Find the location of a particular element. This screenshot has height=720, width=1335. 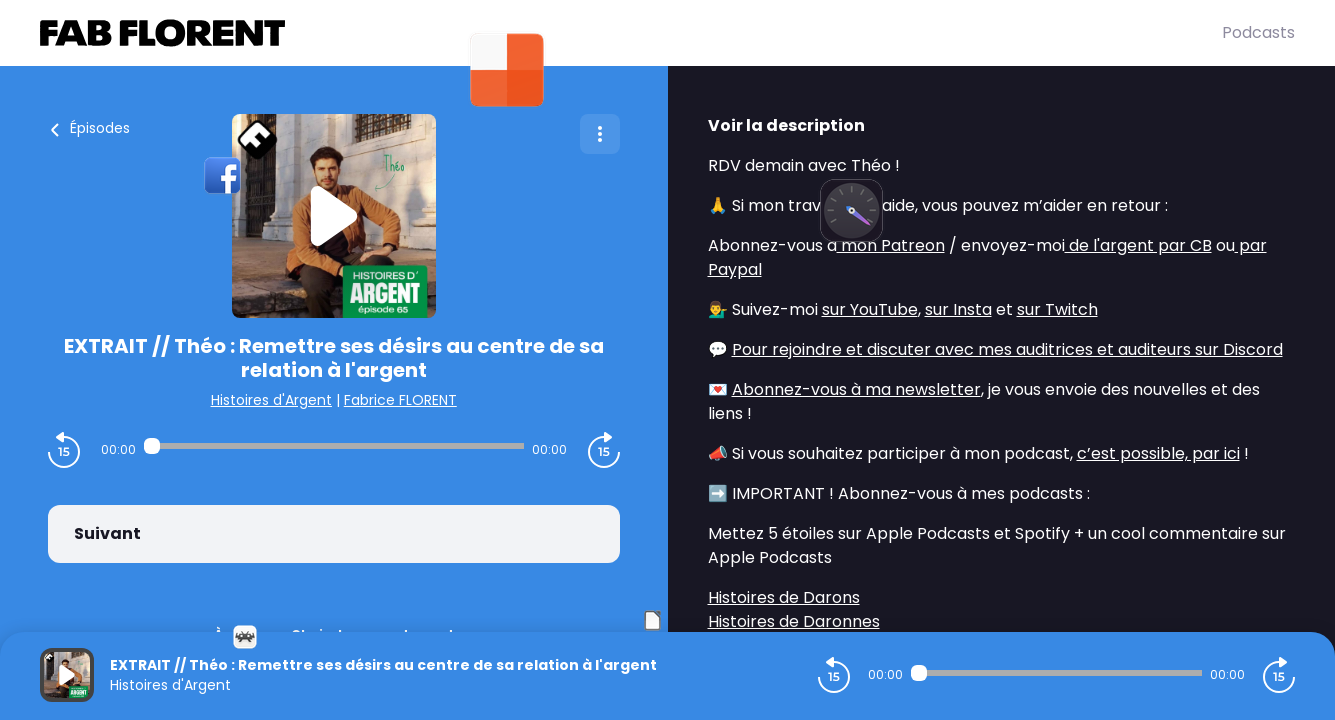

open speedtest app to measure internet speed is located at coordinates (851, 210).